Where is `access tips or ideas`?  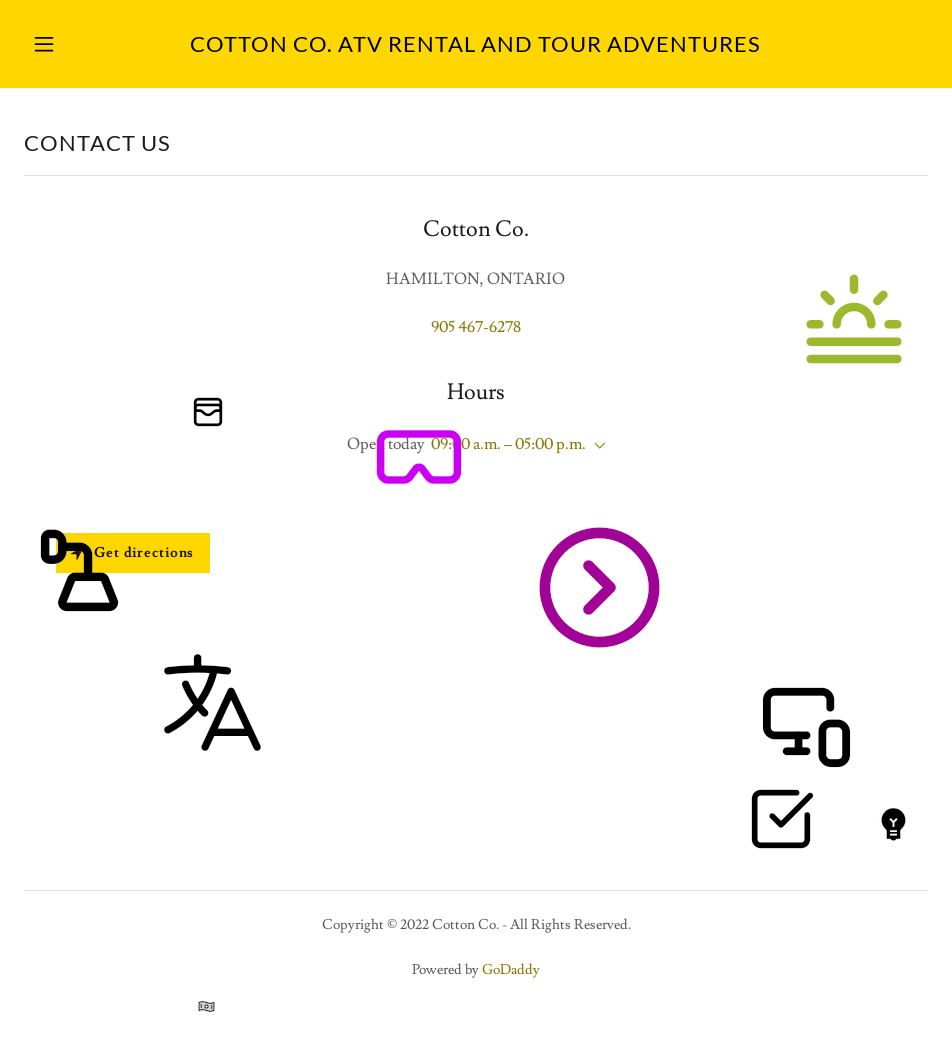
access tips or ideas is located at coordinates (893, 823).